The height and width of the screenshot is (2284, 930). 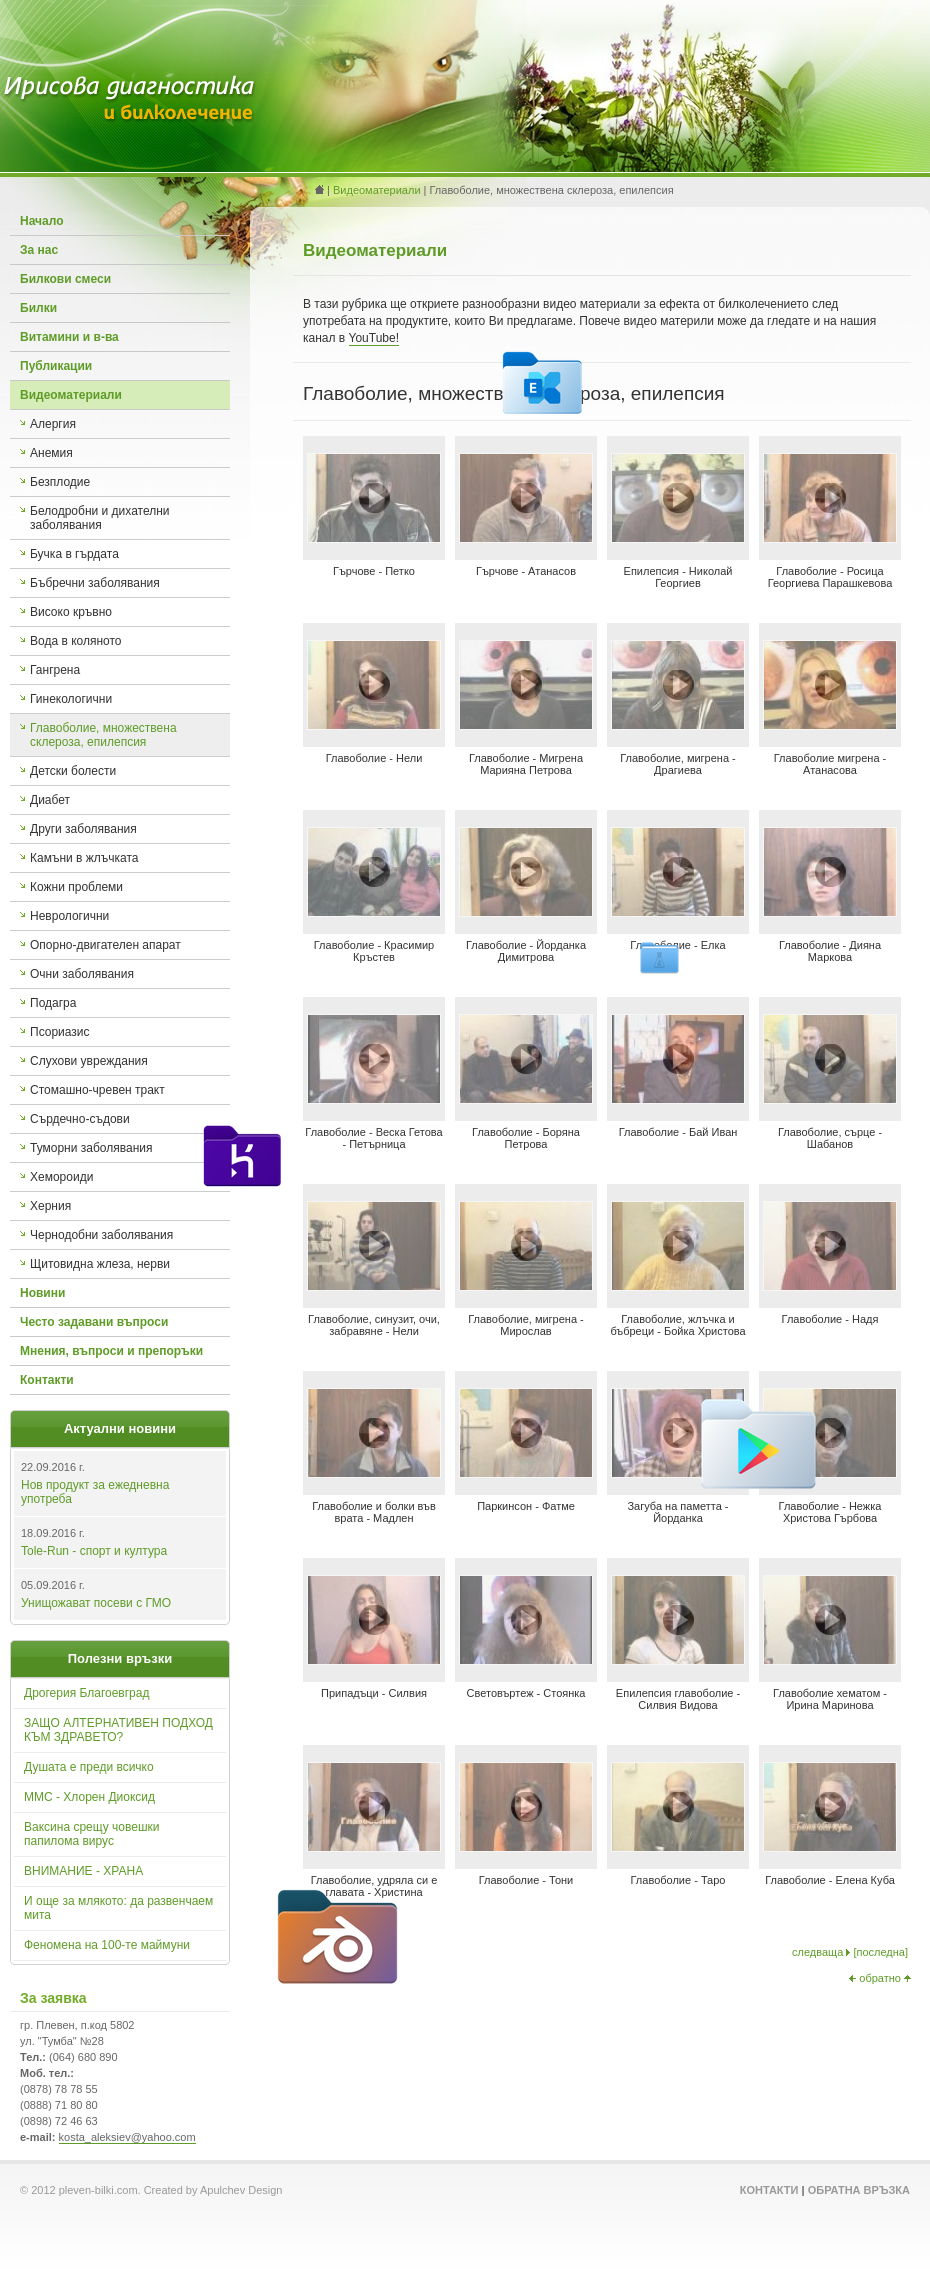 I want to click on folder containing Heroku project files, so click(x=242, y=1158).